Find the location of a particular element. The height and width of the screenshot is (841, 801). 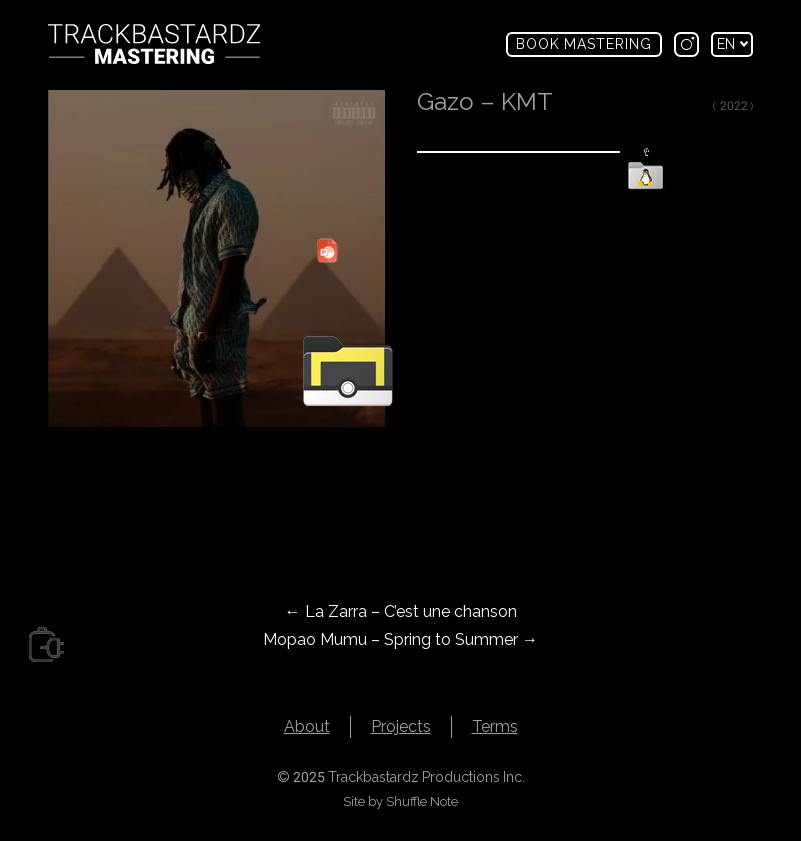

access power and battery settings is located at coordinates (46, 644).